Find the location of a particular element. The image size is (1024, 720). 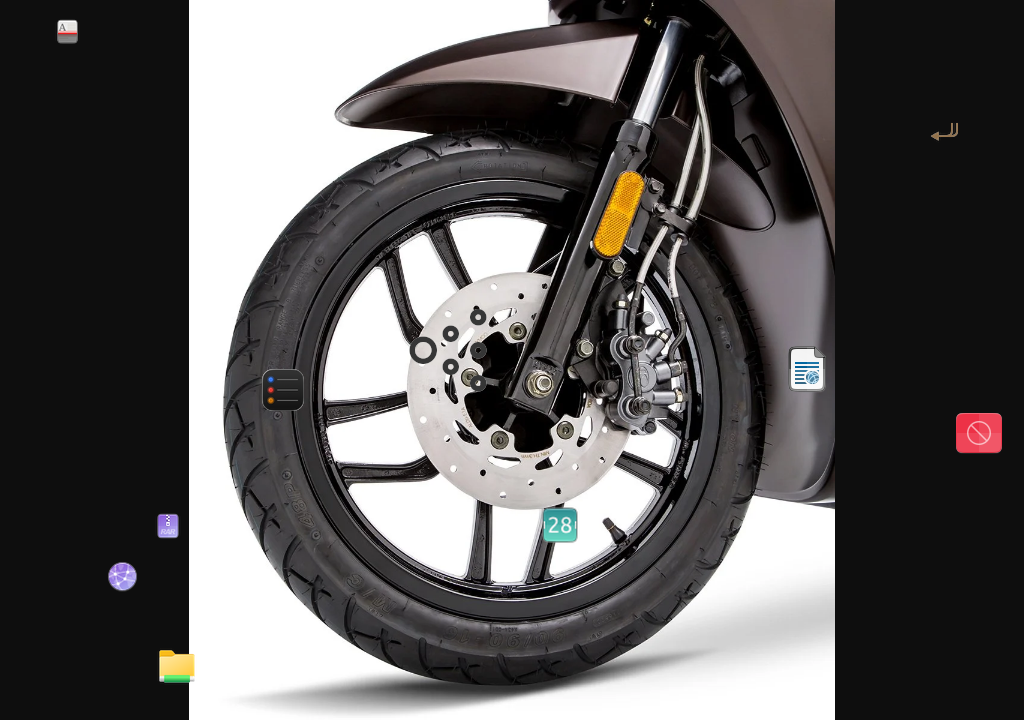

access shared network folder is located at coordinates (177, 665).